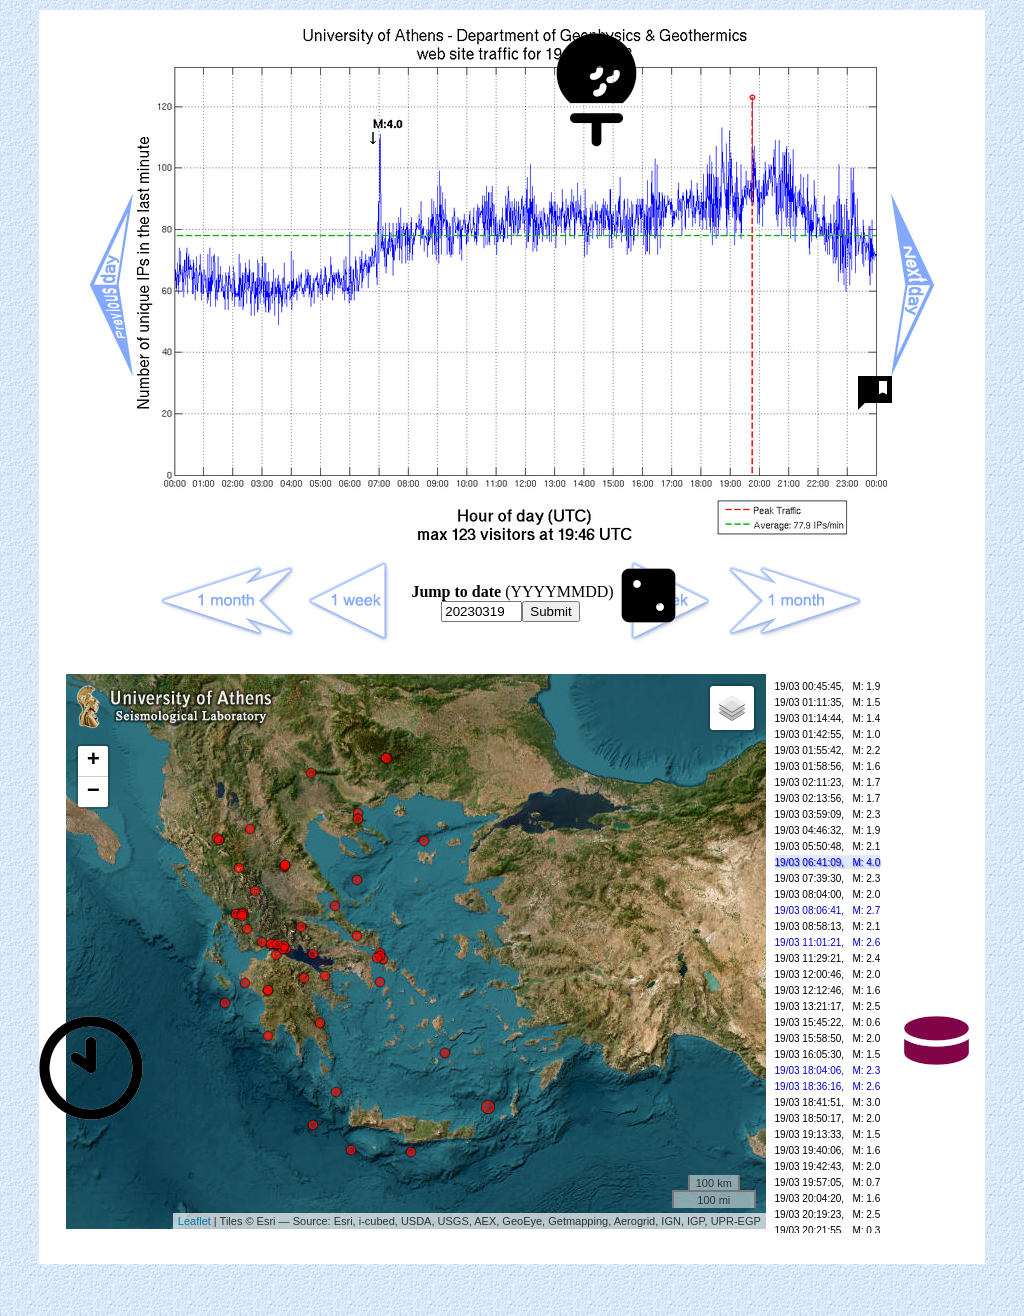 This screenshot has height=1316, width=1024. I want to click on indicates the current time or timestamp, so click(91, 1068).